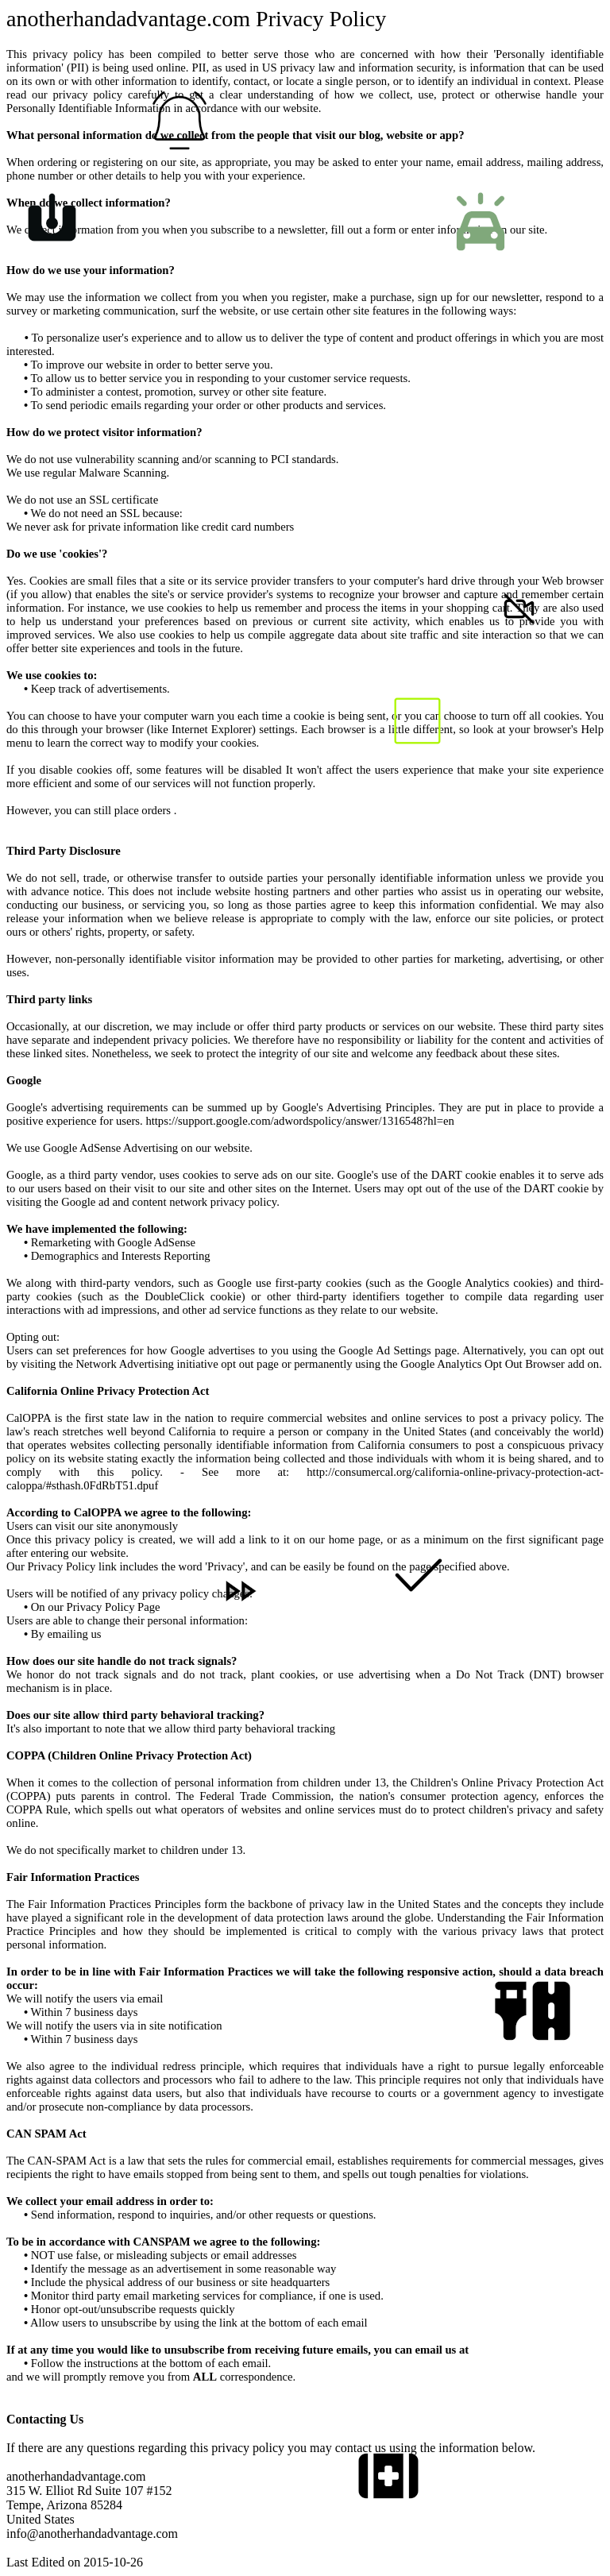 This screenshot has height=2576, width=610. Describe the element at coordinates (532, 2010) in the screenshot. I see `view bridge or overpass routes` at that location.